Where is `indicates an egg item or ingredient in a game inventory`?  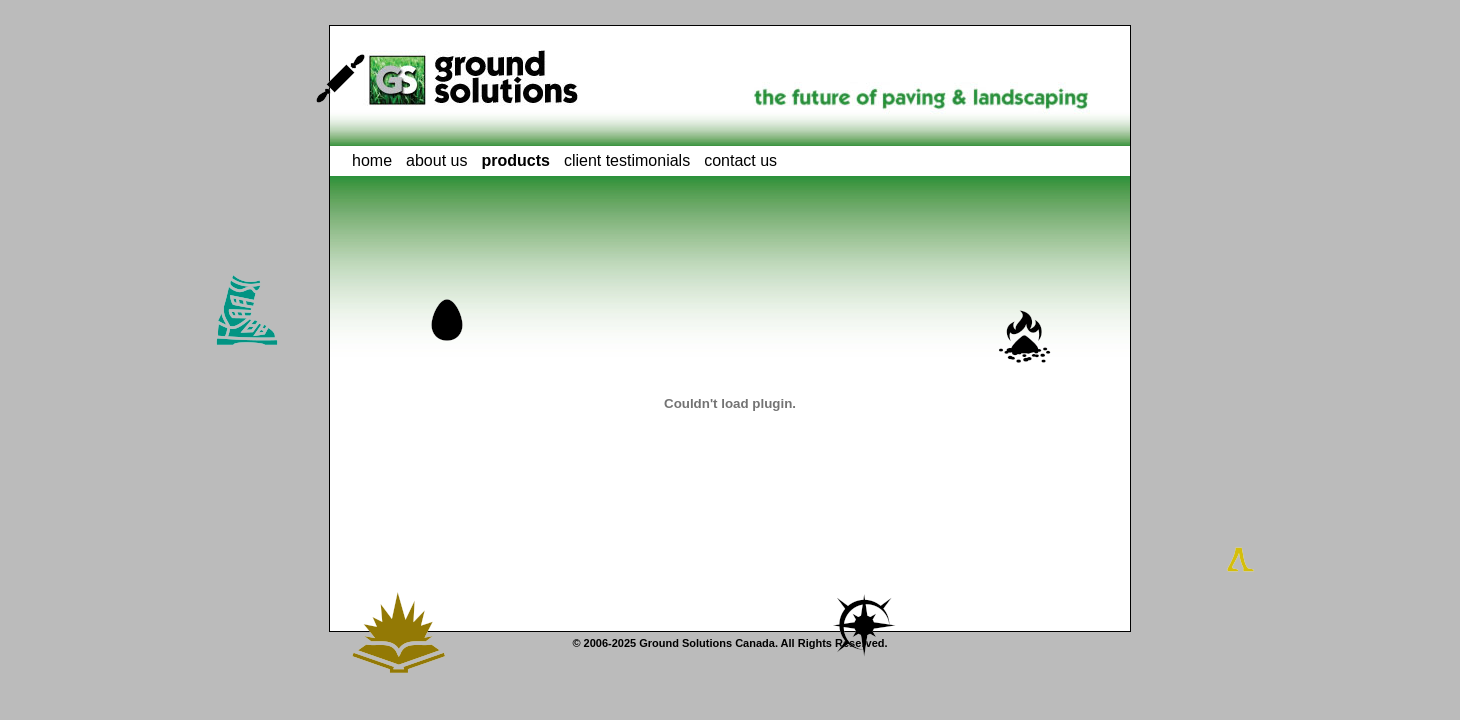
indicates an egg item or ingredient in a game inventory is located at coordinates (447, 320).